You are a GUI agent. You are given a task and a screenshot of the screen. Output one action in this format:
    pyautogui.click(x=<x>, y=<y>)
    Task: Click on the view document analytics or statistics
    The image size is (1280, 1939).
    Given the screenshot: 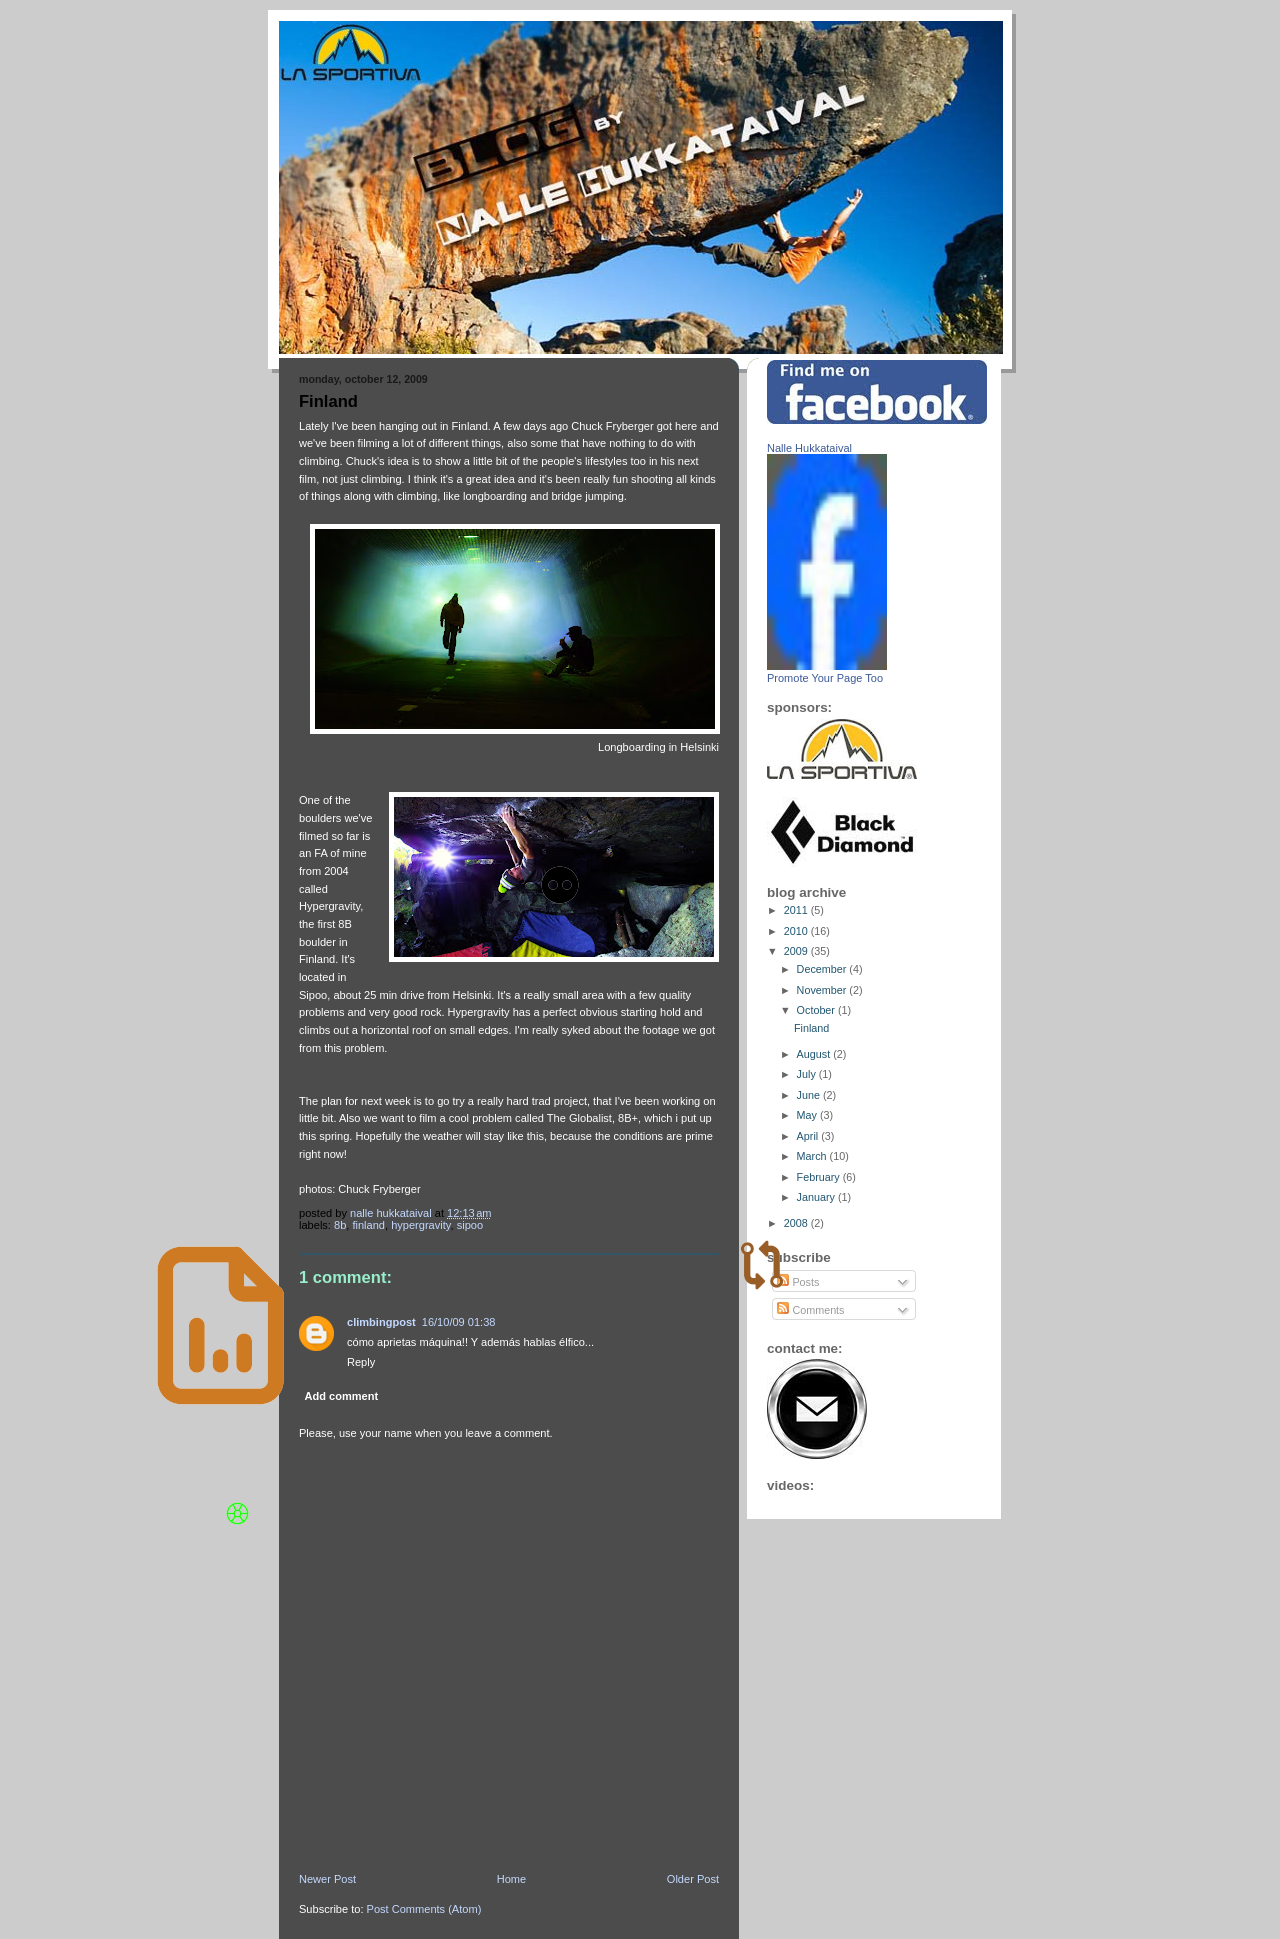 What is the action you would take?
    pyautogui.click(x=220, y=1325)
    